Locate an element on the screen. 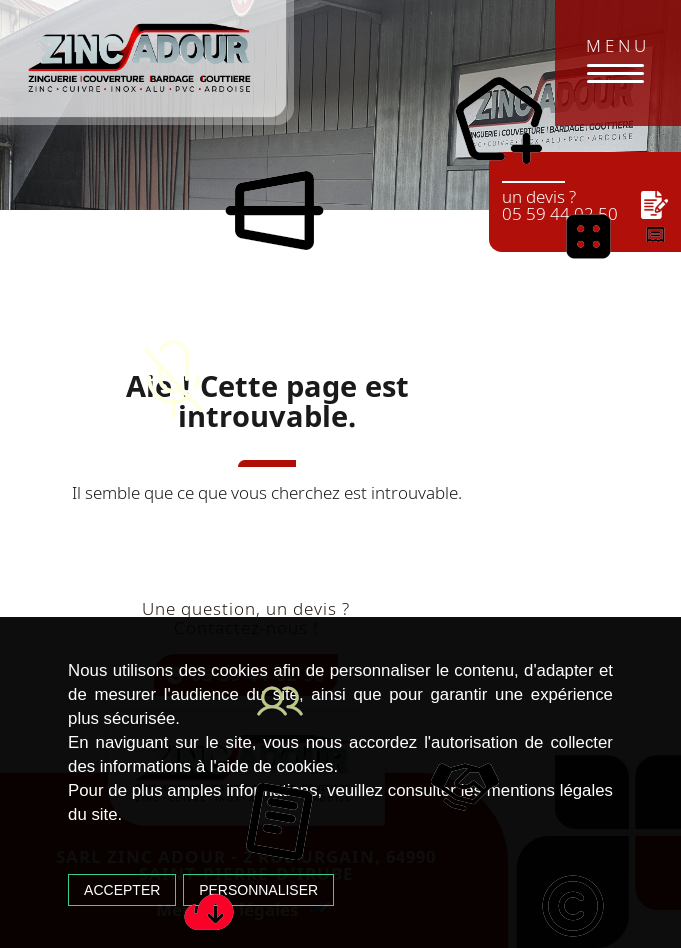  indicates a partnership or collaboration is located at coordinates (465, 785).